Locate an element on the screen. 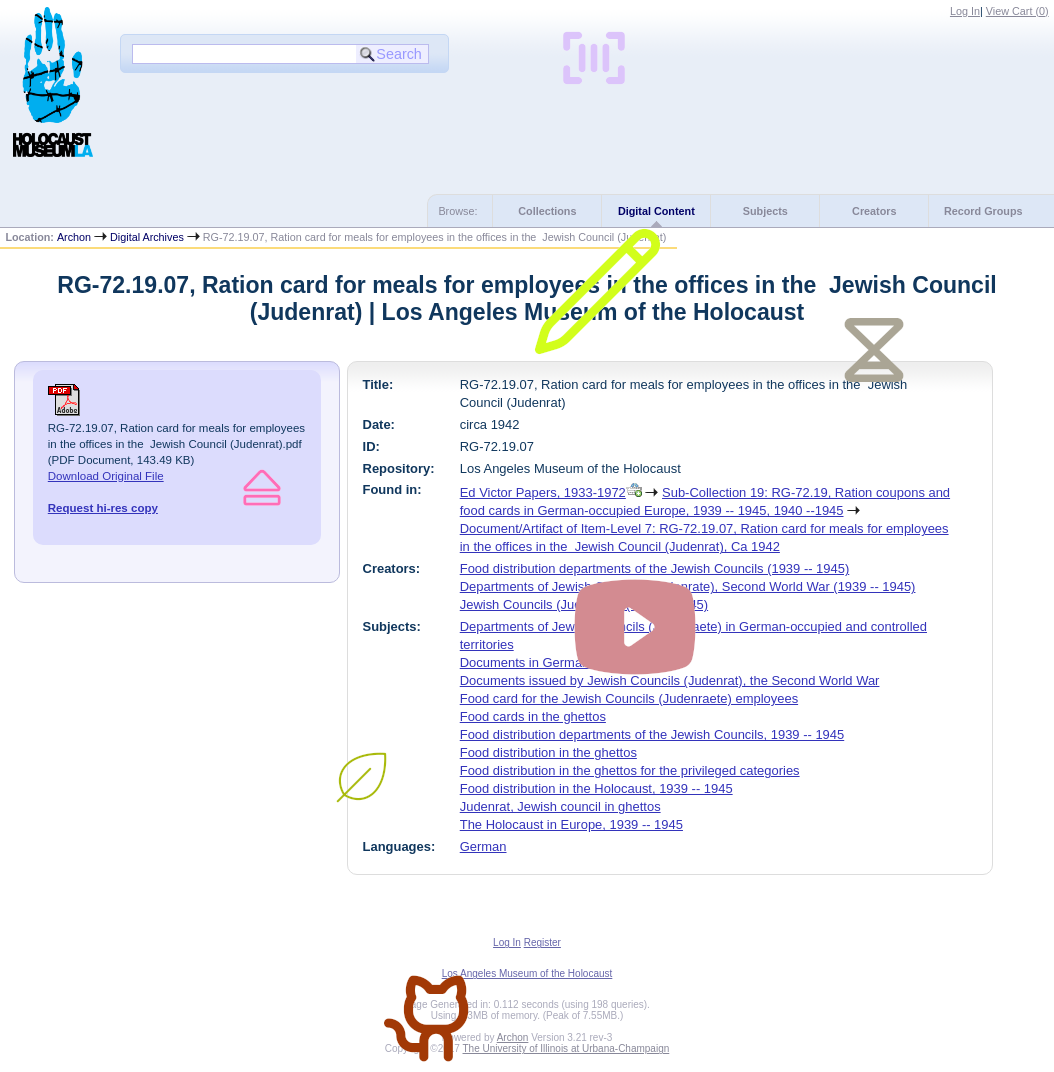 The image size is (1054, 1072). indicates time is running low or nearly expired is located at coordinates (874, 350).